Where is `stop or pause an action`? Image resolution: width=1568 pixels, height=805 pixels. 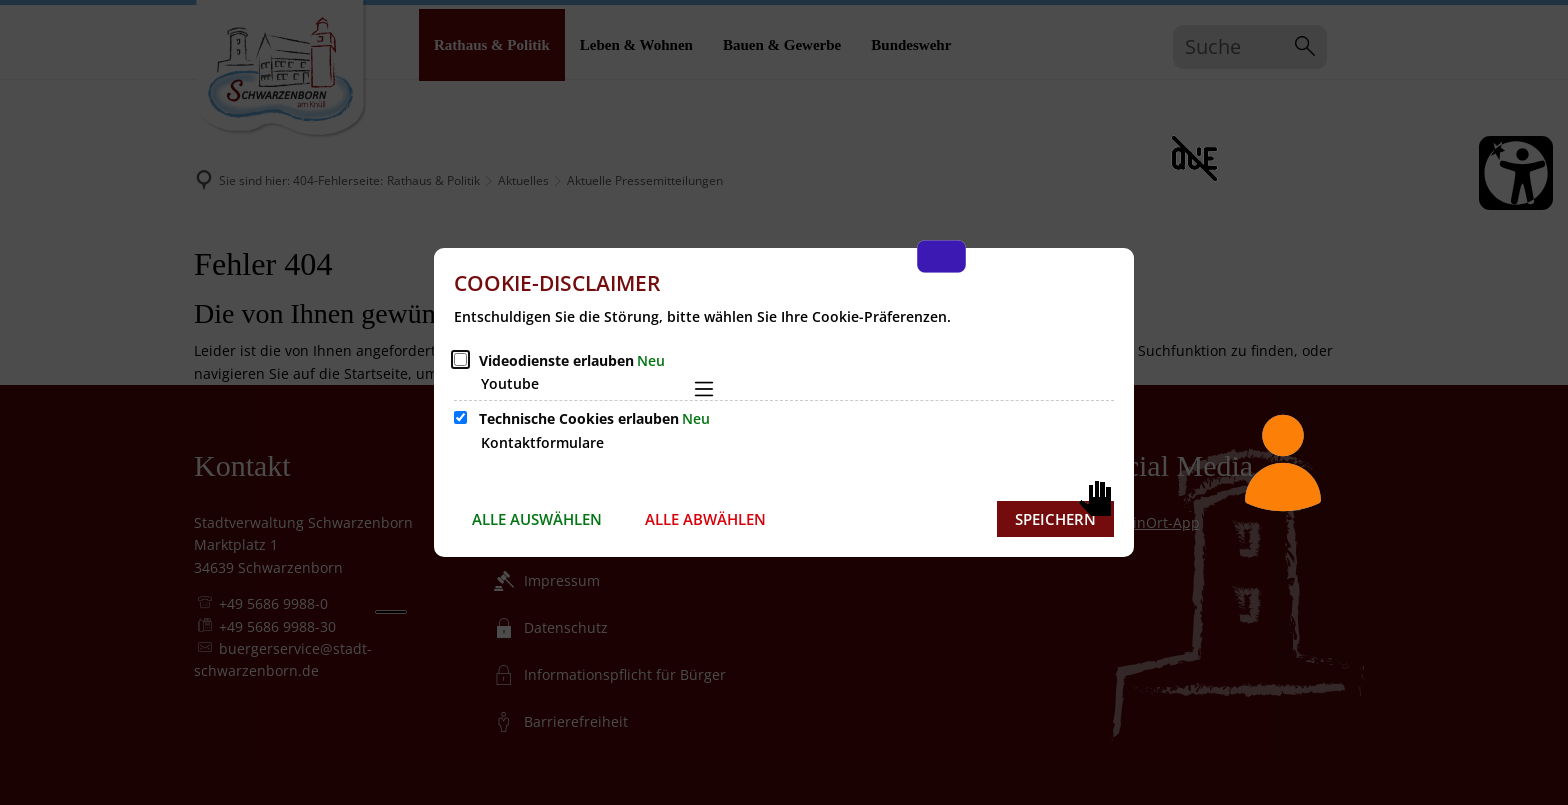
stop or pause an action is located at coordinates (1094, 498).